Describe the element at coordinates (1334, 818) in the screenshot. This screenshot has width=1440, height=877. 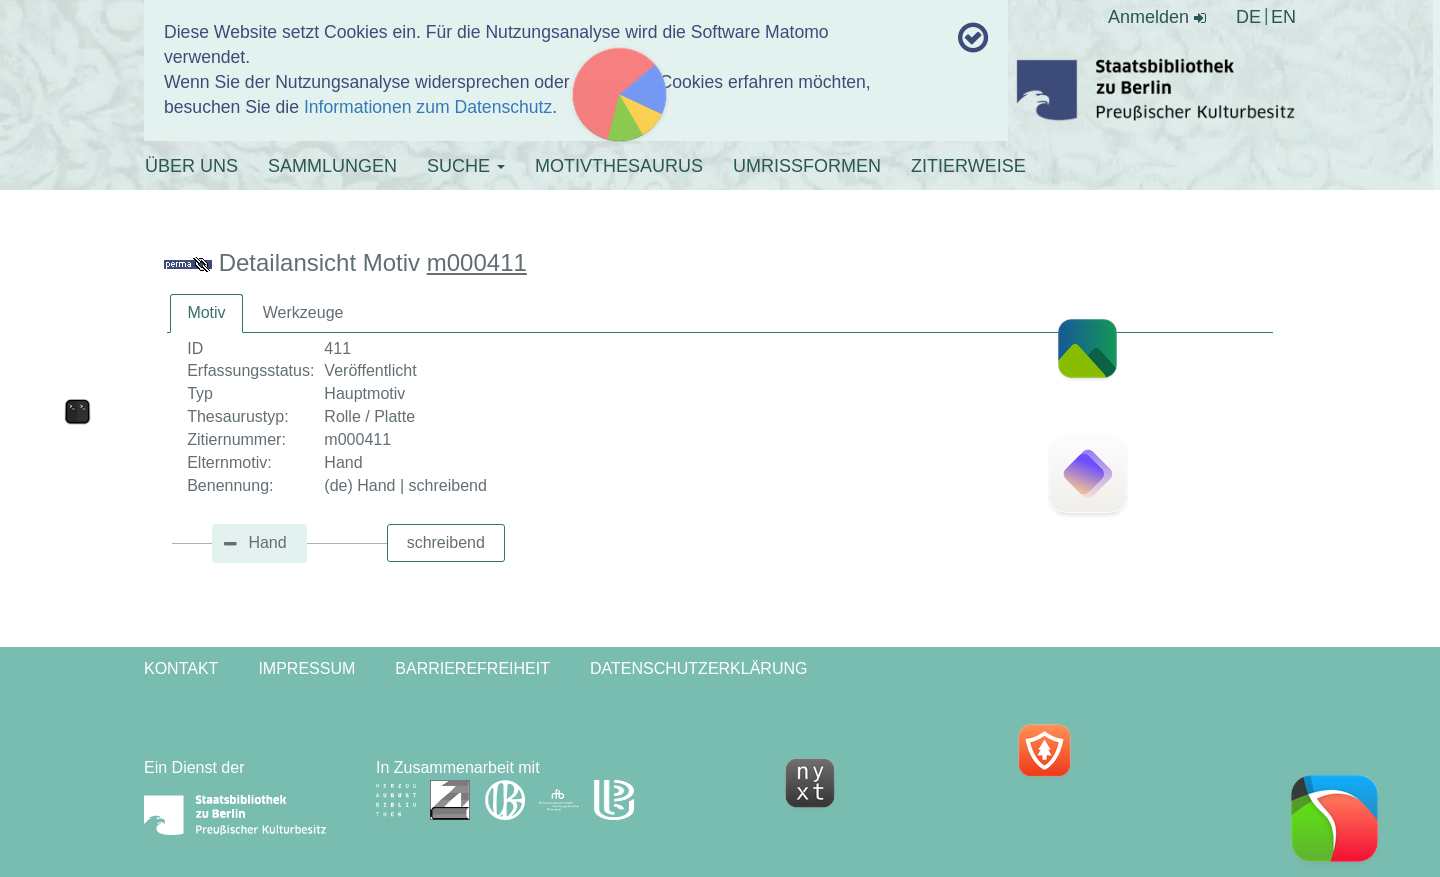
I see `open reaper digital audio workstation` at that location.